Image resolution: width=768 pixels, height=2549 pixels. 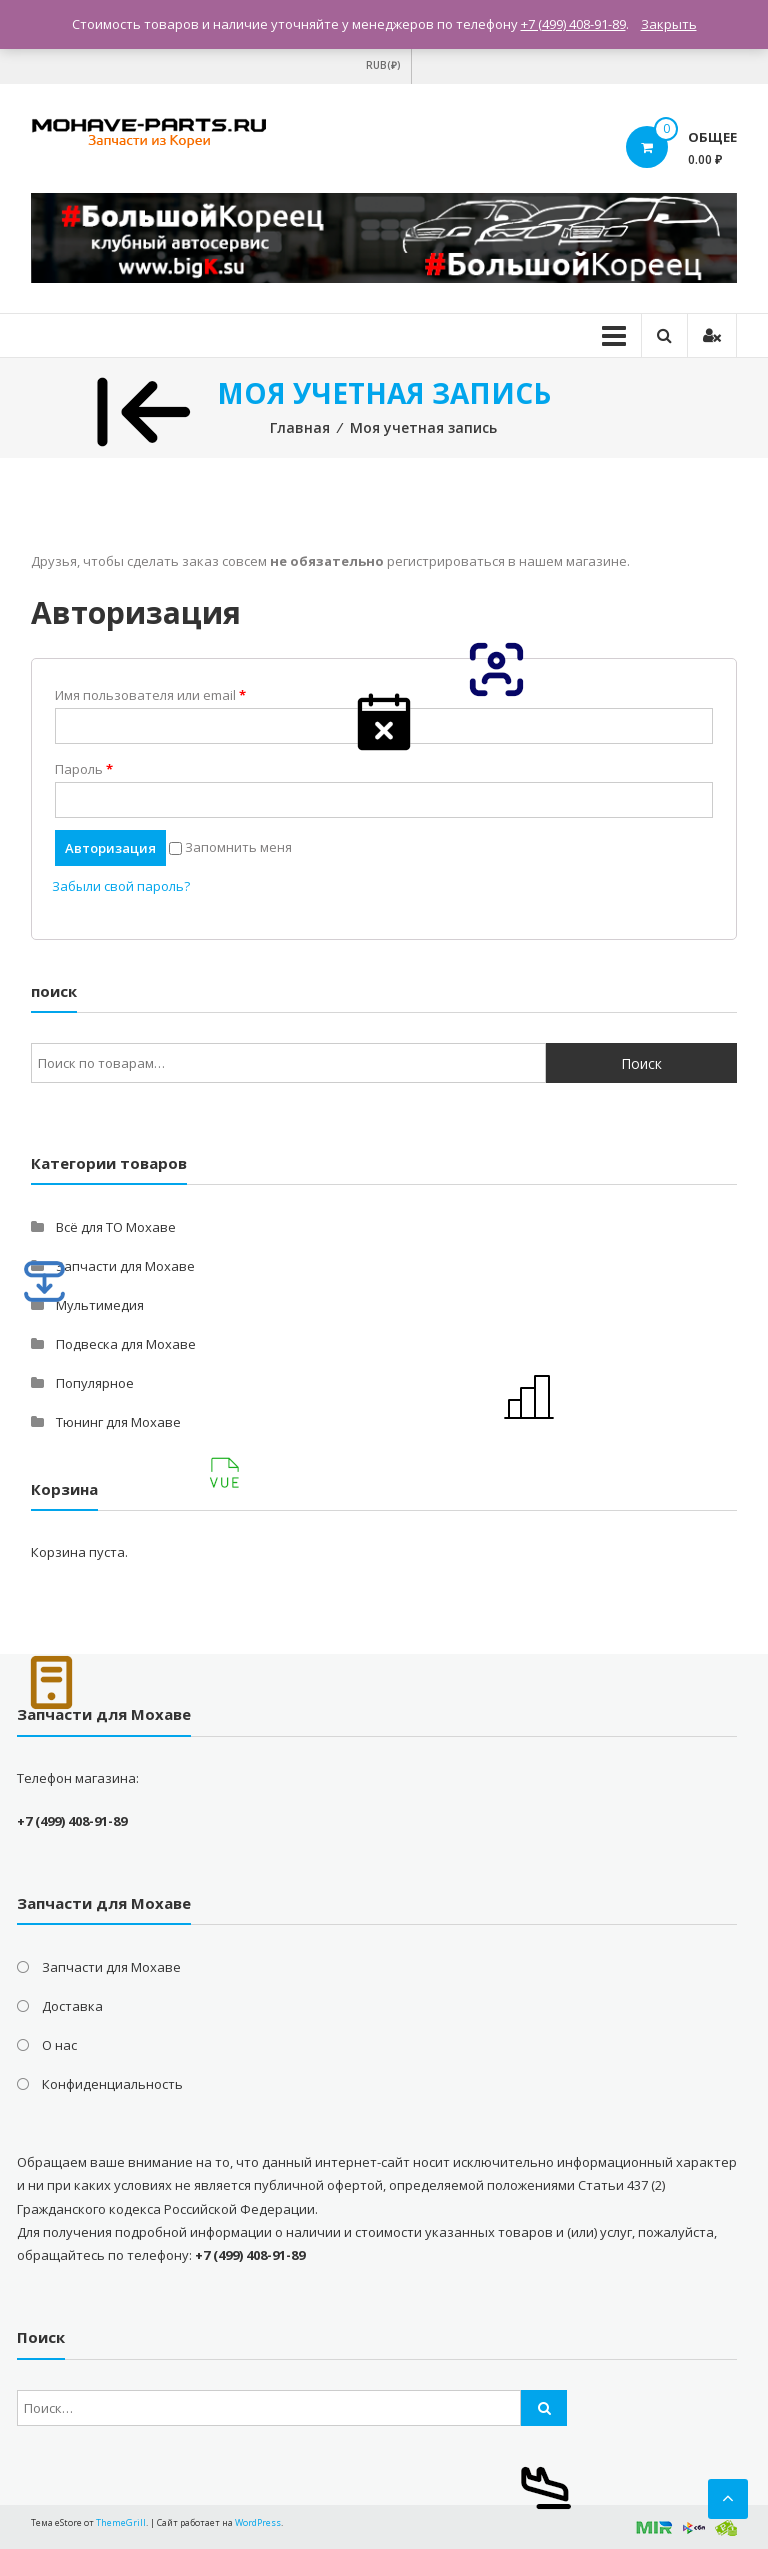 I want to click on cancel or delete a scheduled event, so click(x=384, y=724).